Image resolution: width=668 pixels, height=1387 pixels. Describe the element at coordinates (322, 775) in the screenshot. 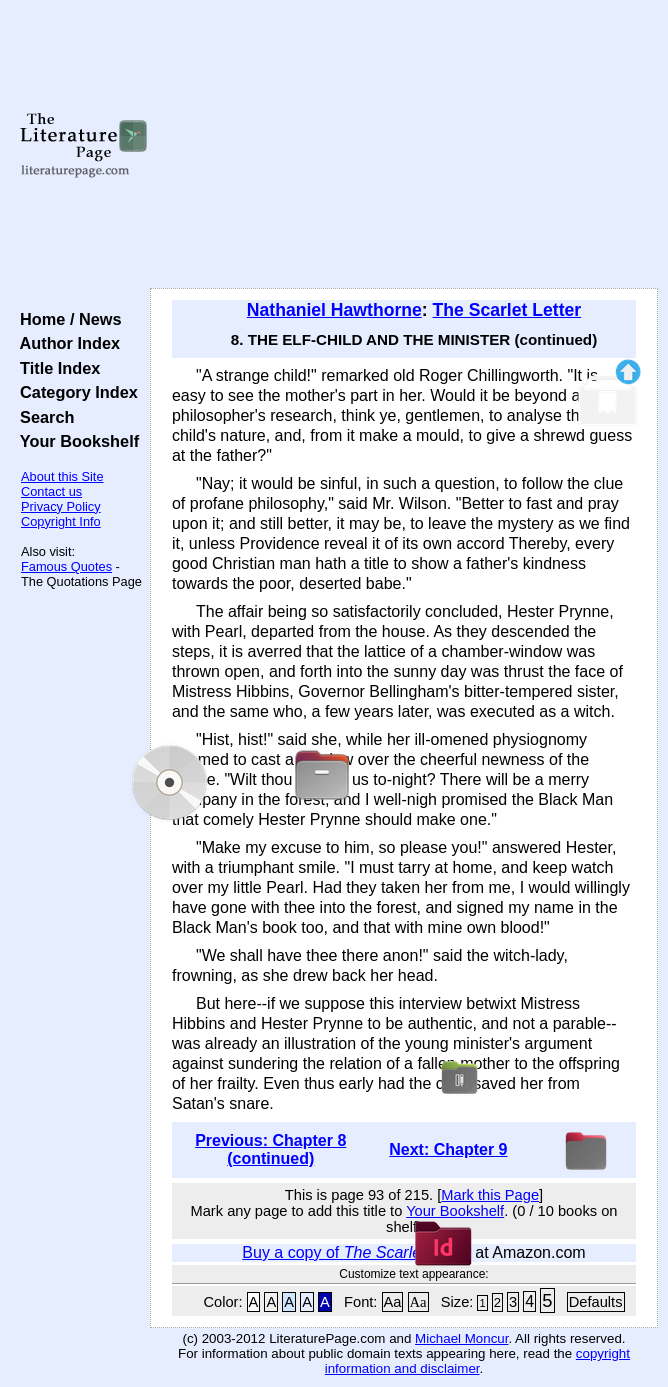

I see `open the file manager application` at that location.